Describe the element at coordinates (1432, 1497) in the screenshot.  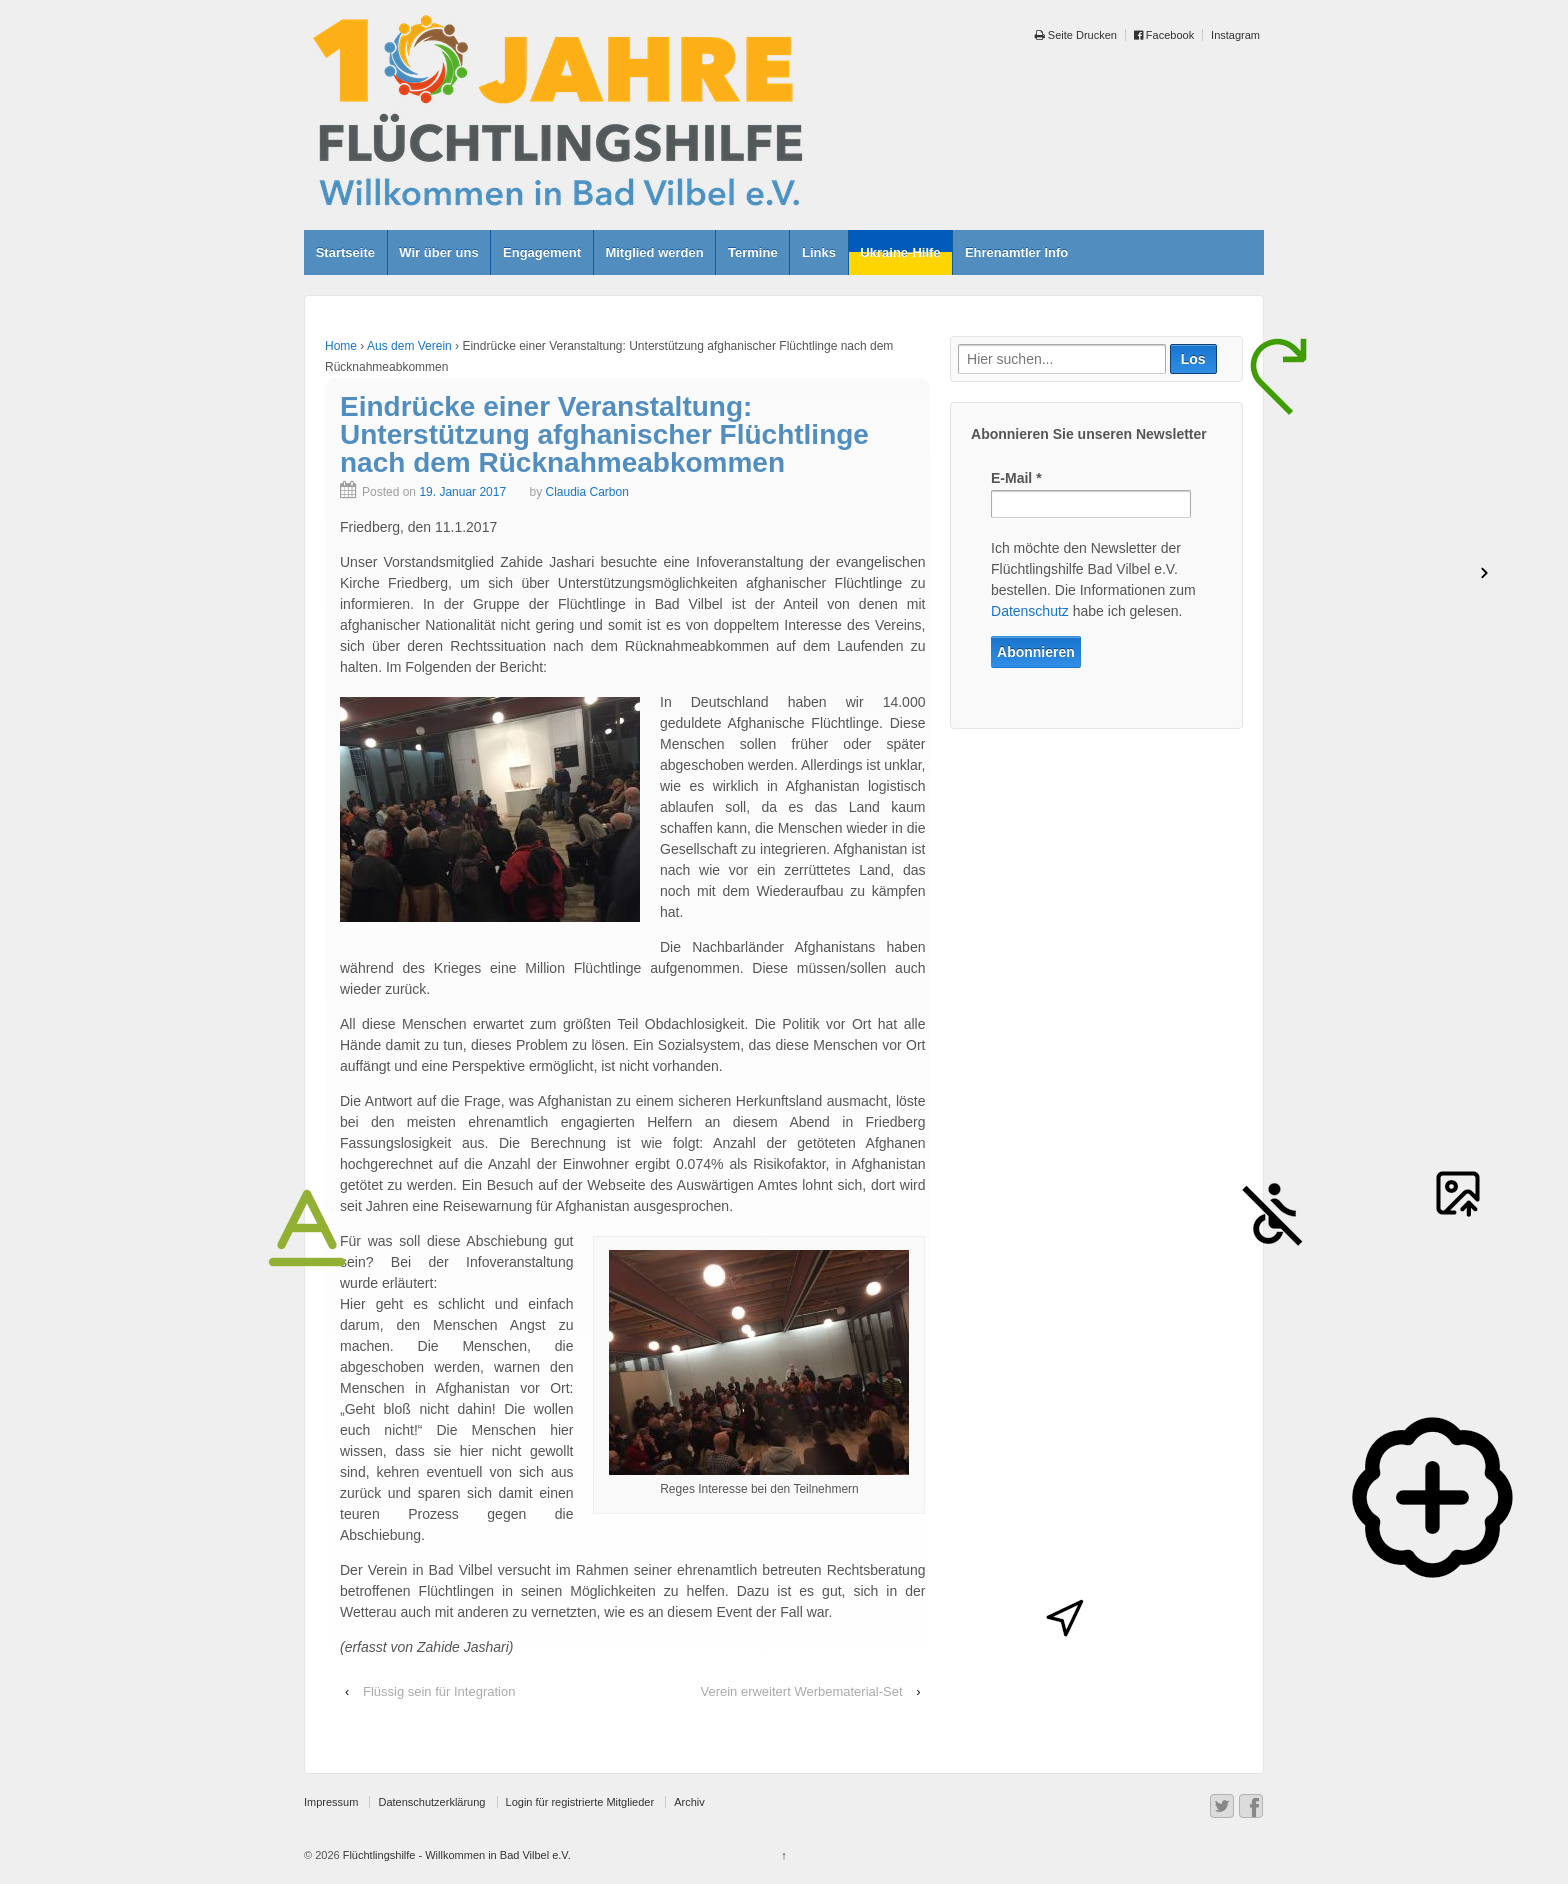
I see `add a new badge or achievement` at that location.